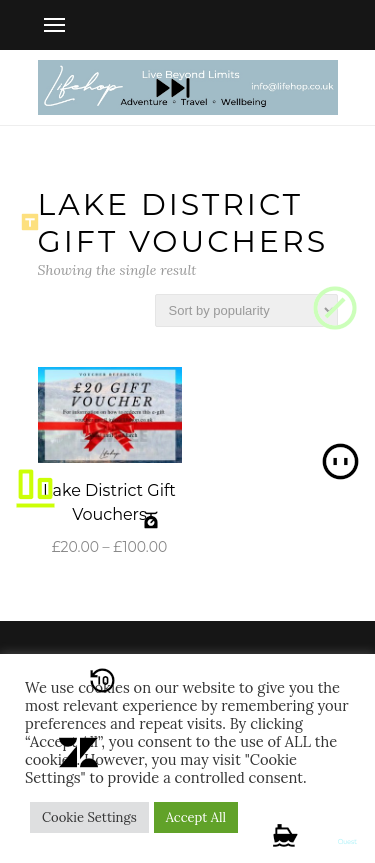 The width and height of the screenshot is (375, 863). I want to click on indicates power outlet or electrical socket location, so click(340, 461).